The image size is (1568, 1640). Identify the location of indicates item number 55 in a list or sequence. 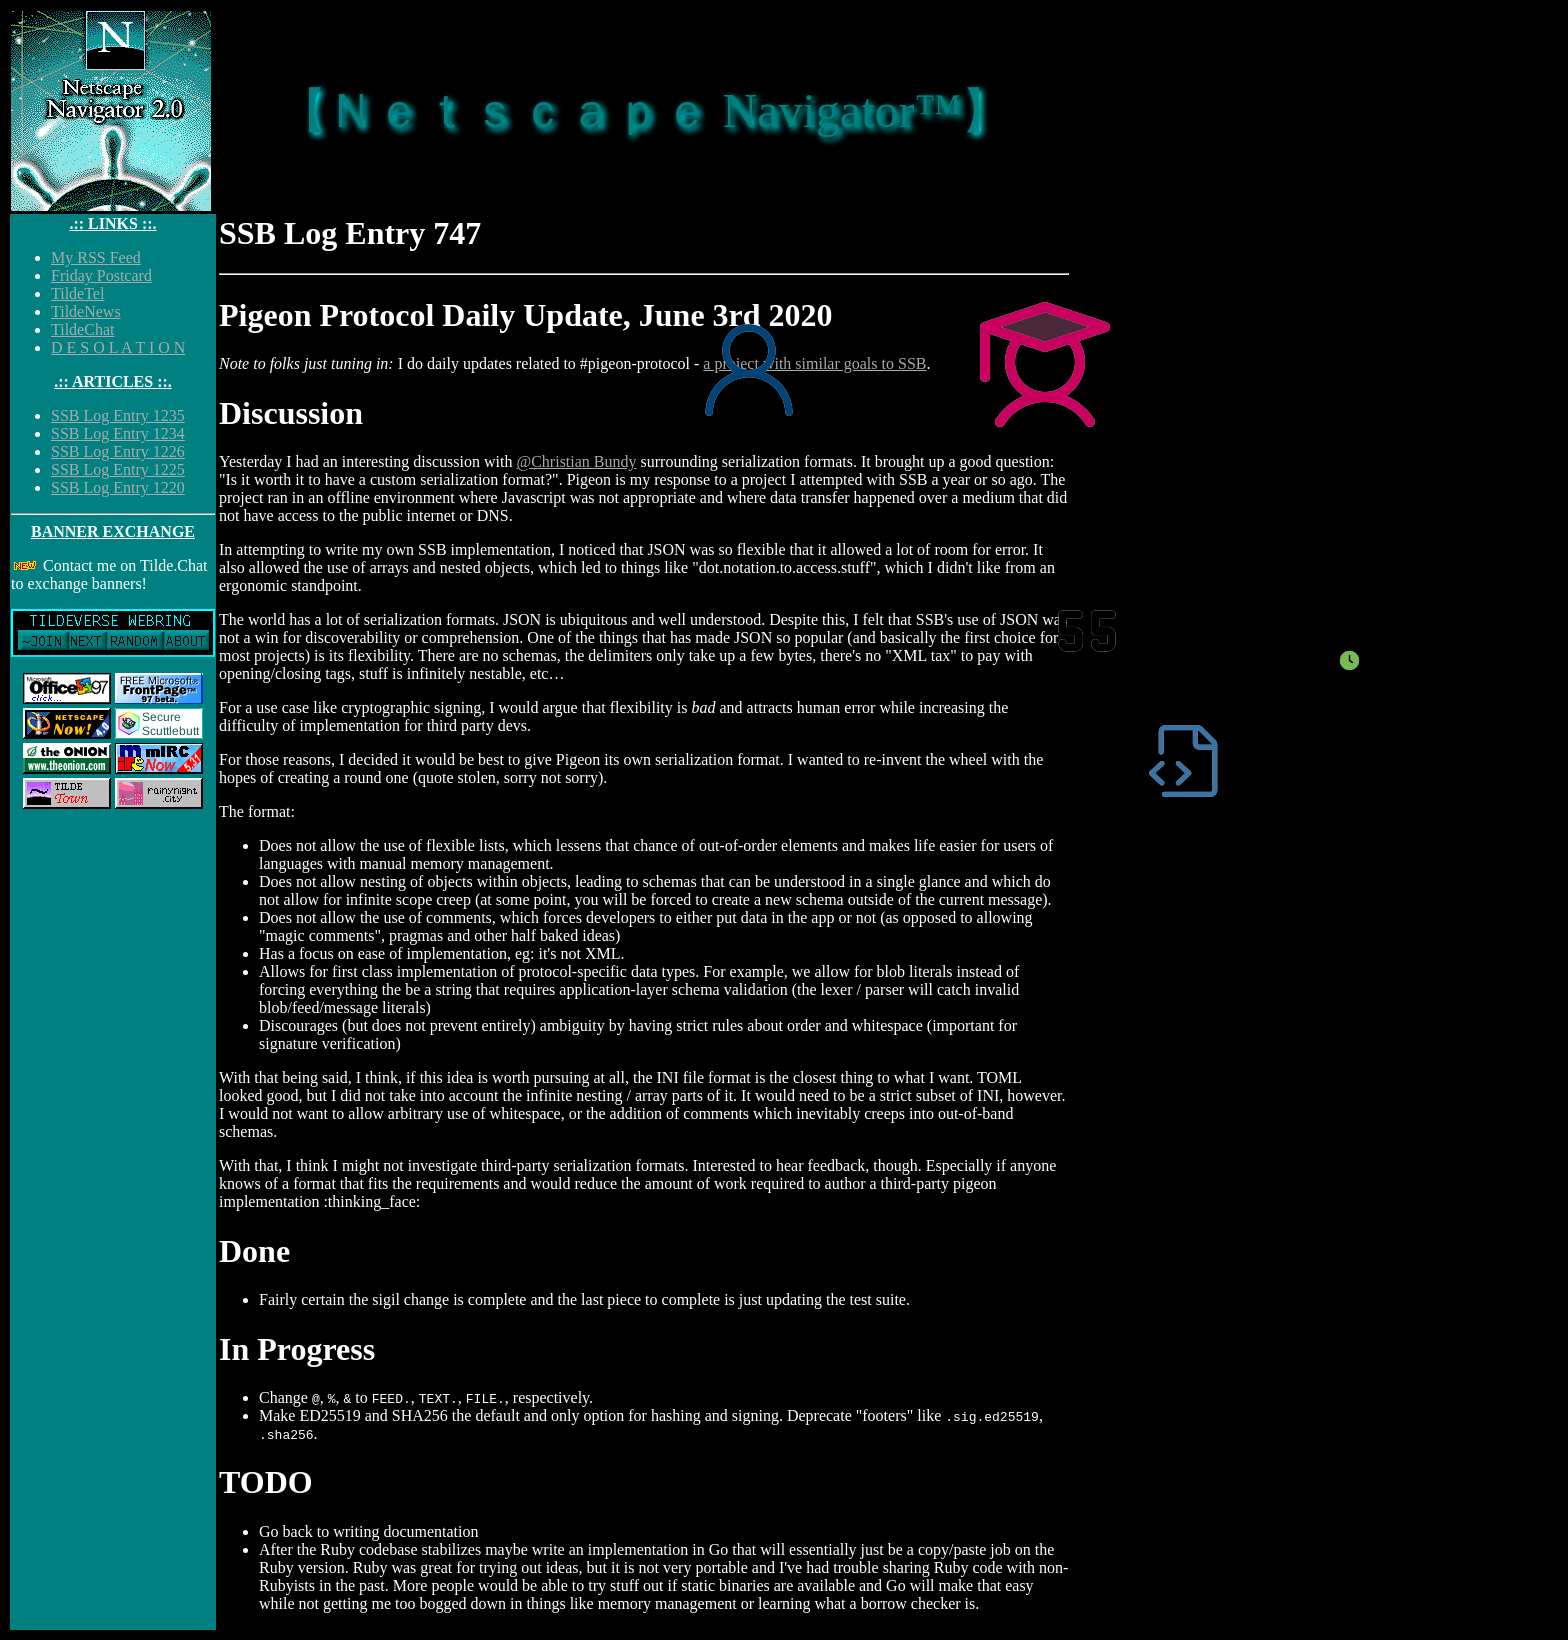
(1087, 631).